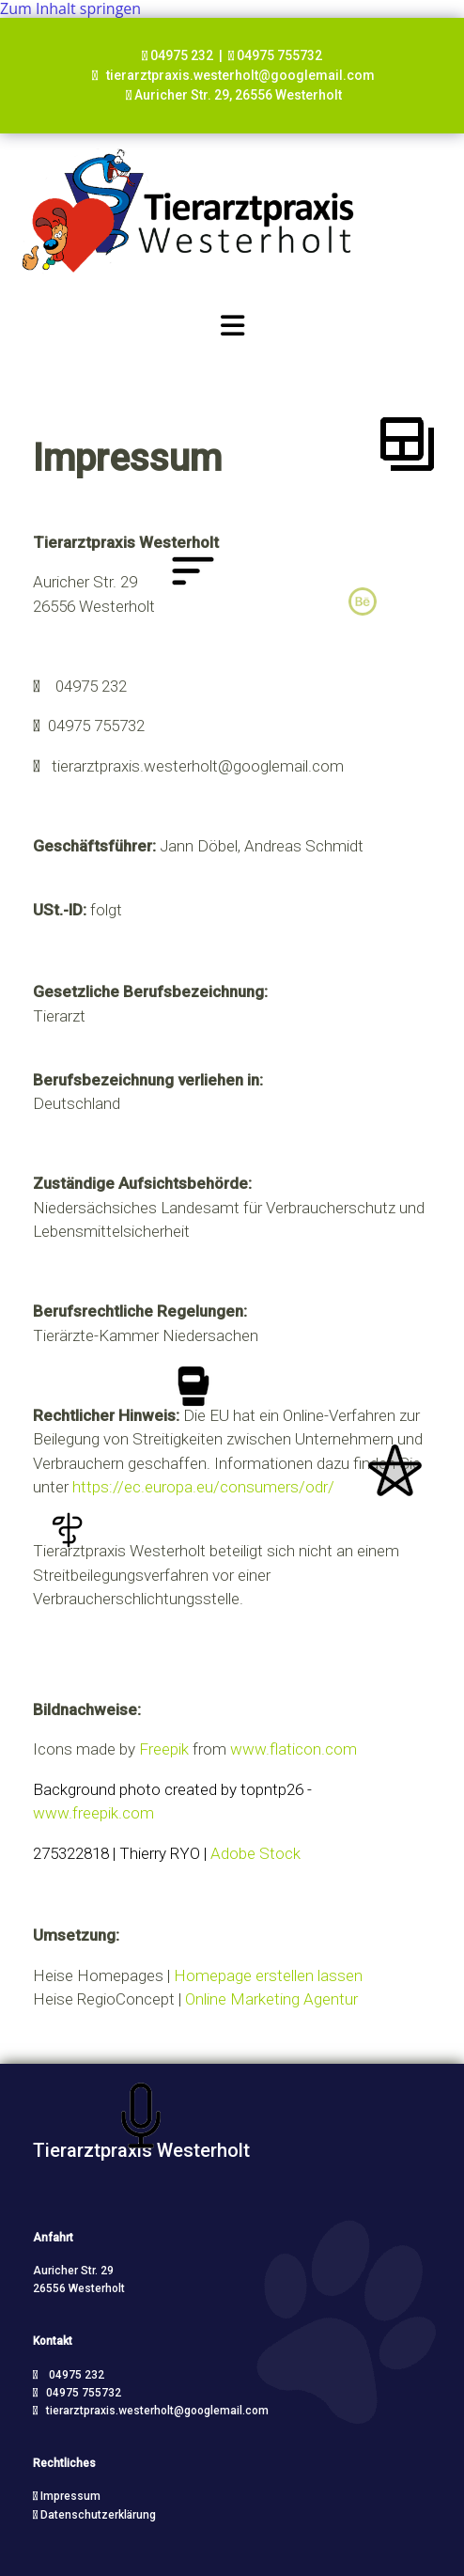  Describe the element at coordinates (363, 601) in the screenshot. I see `visit Behance profile` at that location.